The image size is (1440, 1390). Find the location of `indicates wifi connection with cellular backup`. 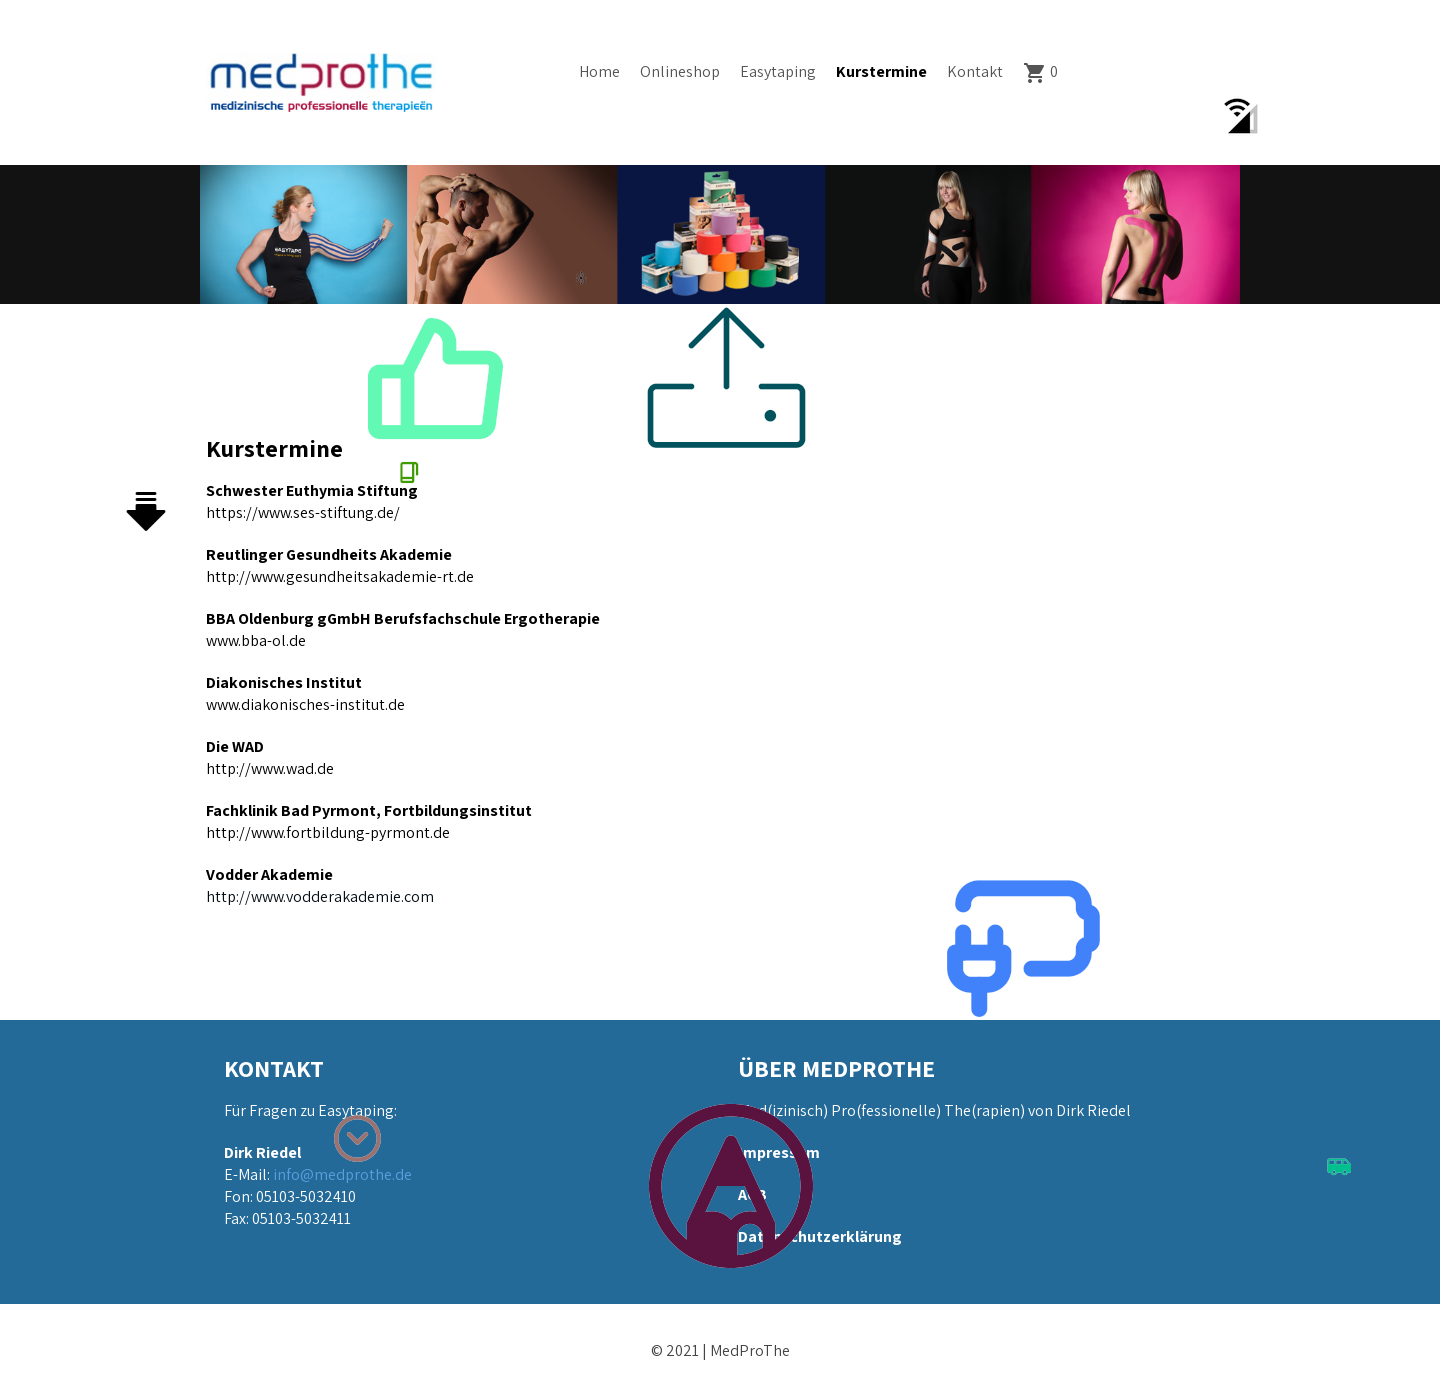

indicates wifi connection with cellular backup is located at coordinates (1239, 115).